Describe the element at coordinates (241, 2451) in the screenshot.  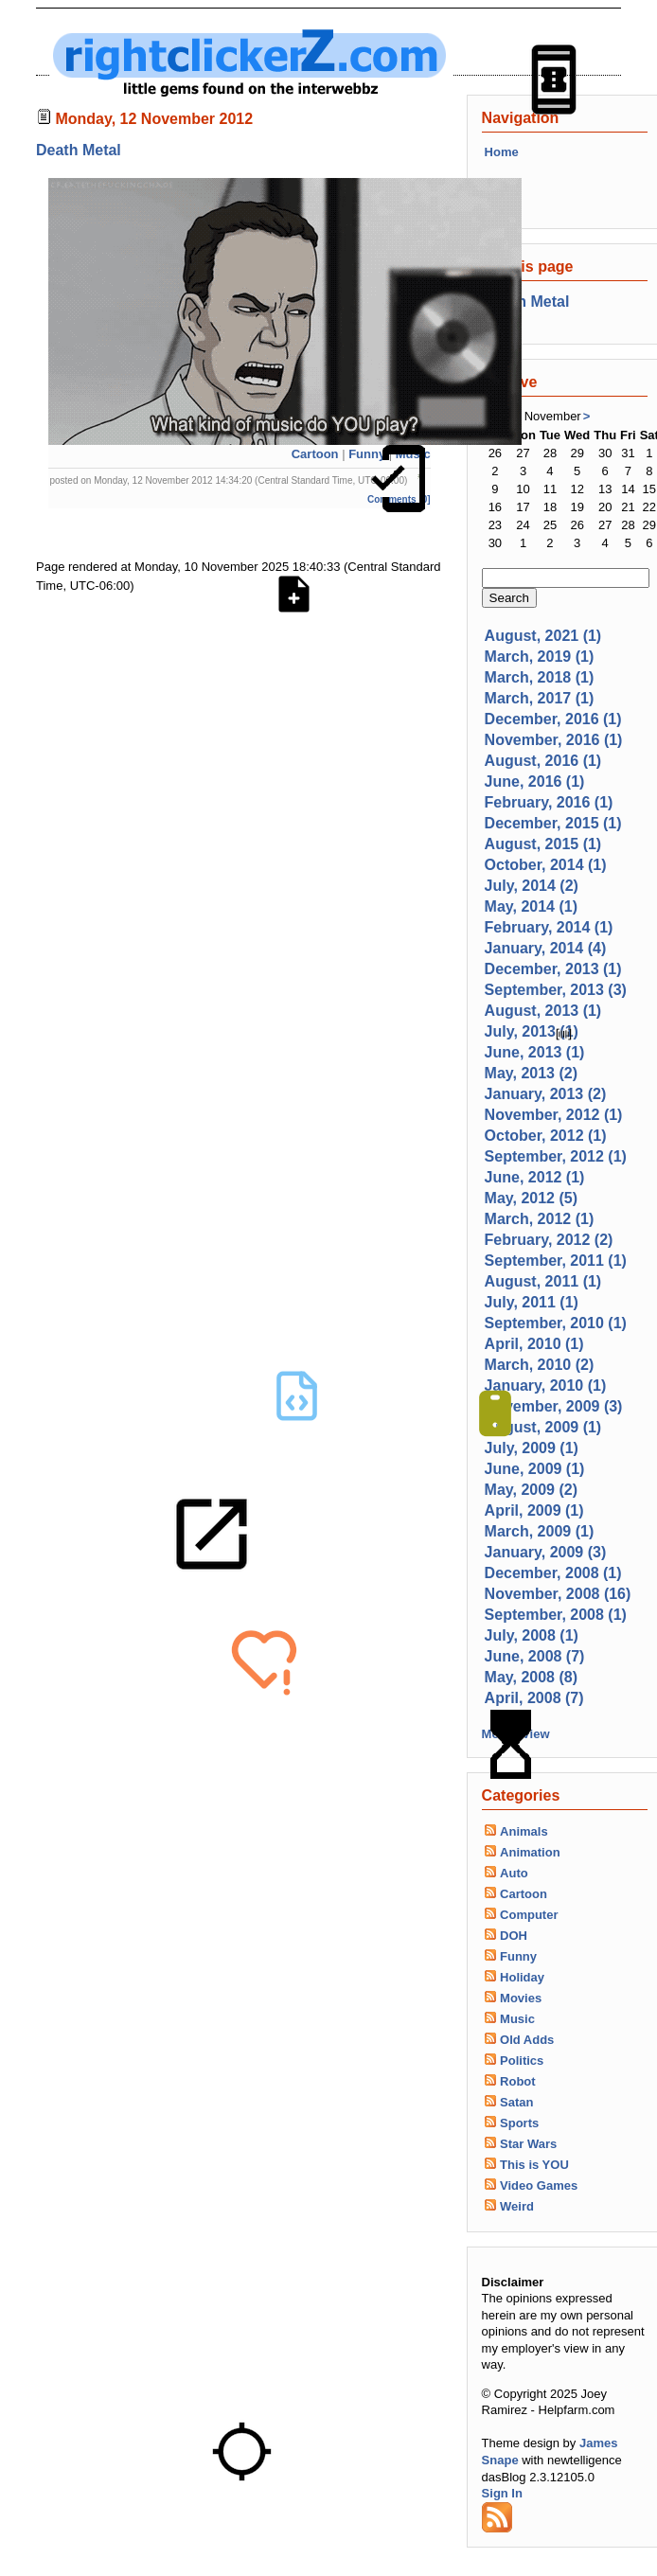
I see `searching for current location` at that location.